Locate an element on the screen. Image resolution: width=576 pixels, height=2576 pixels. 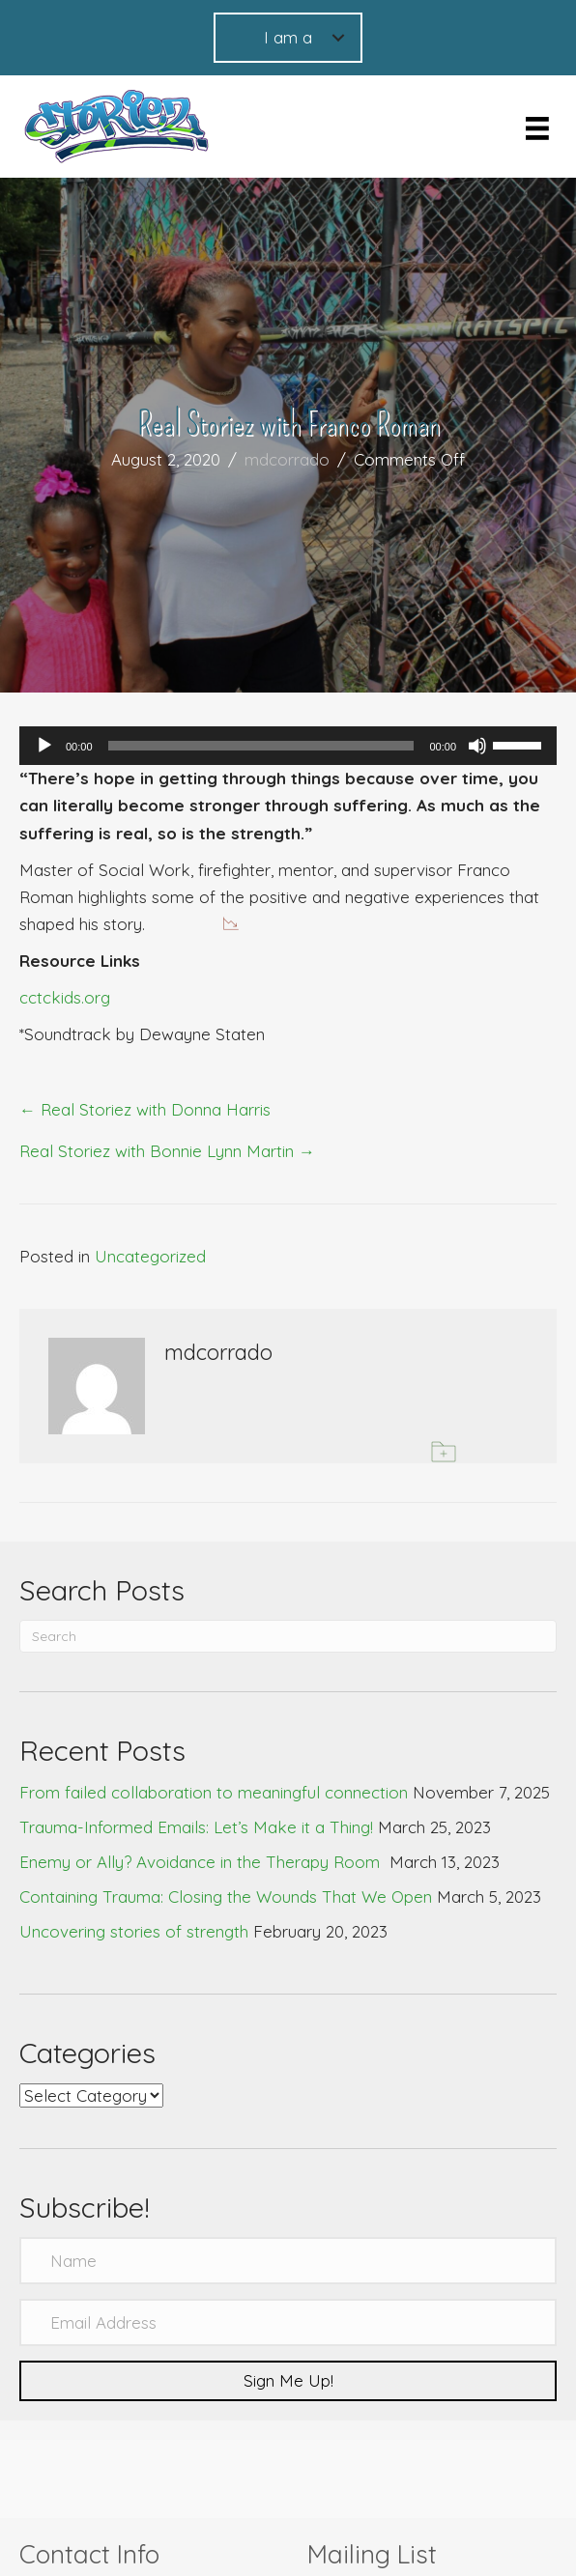
create a new folder is located at coordinates (444, 1452).